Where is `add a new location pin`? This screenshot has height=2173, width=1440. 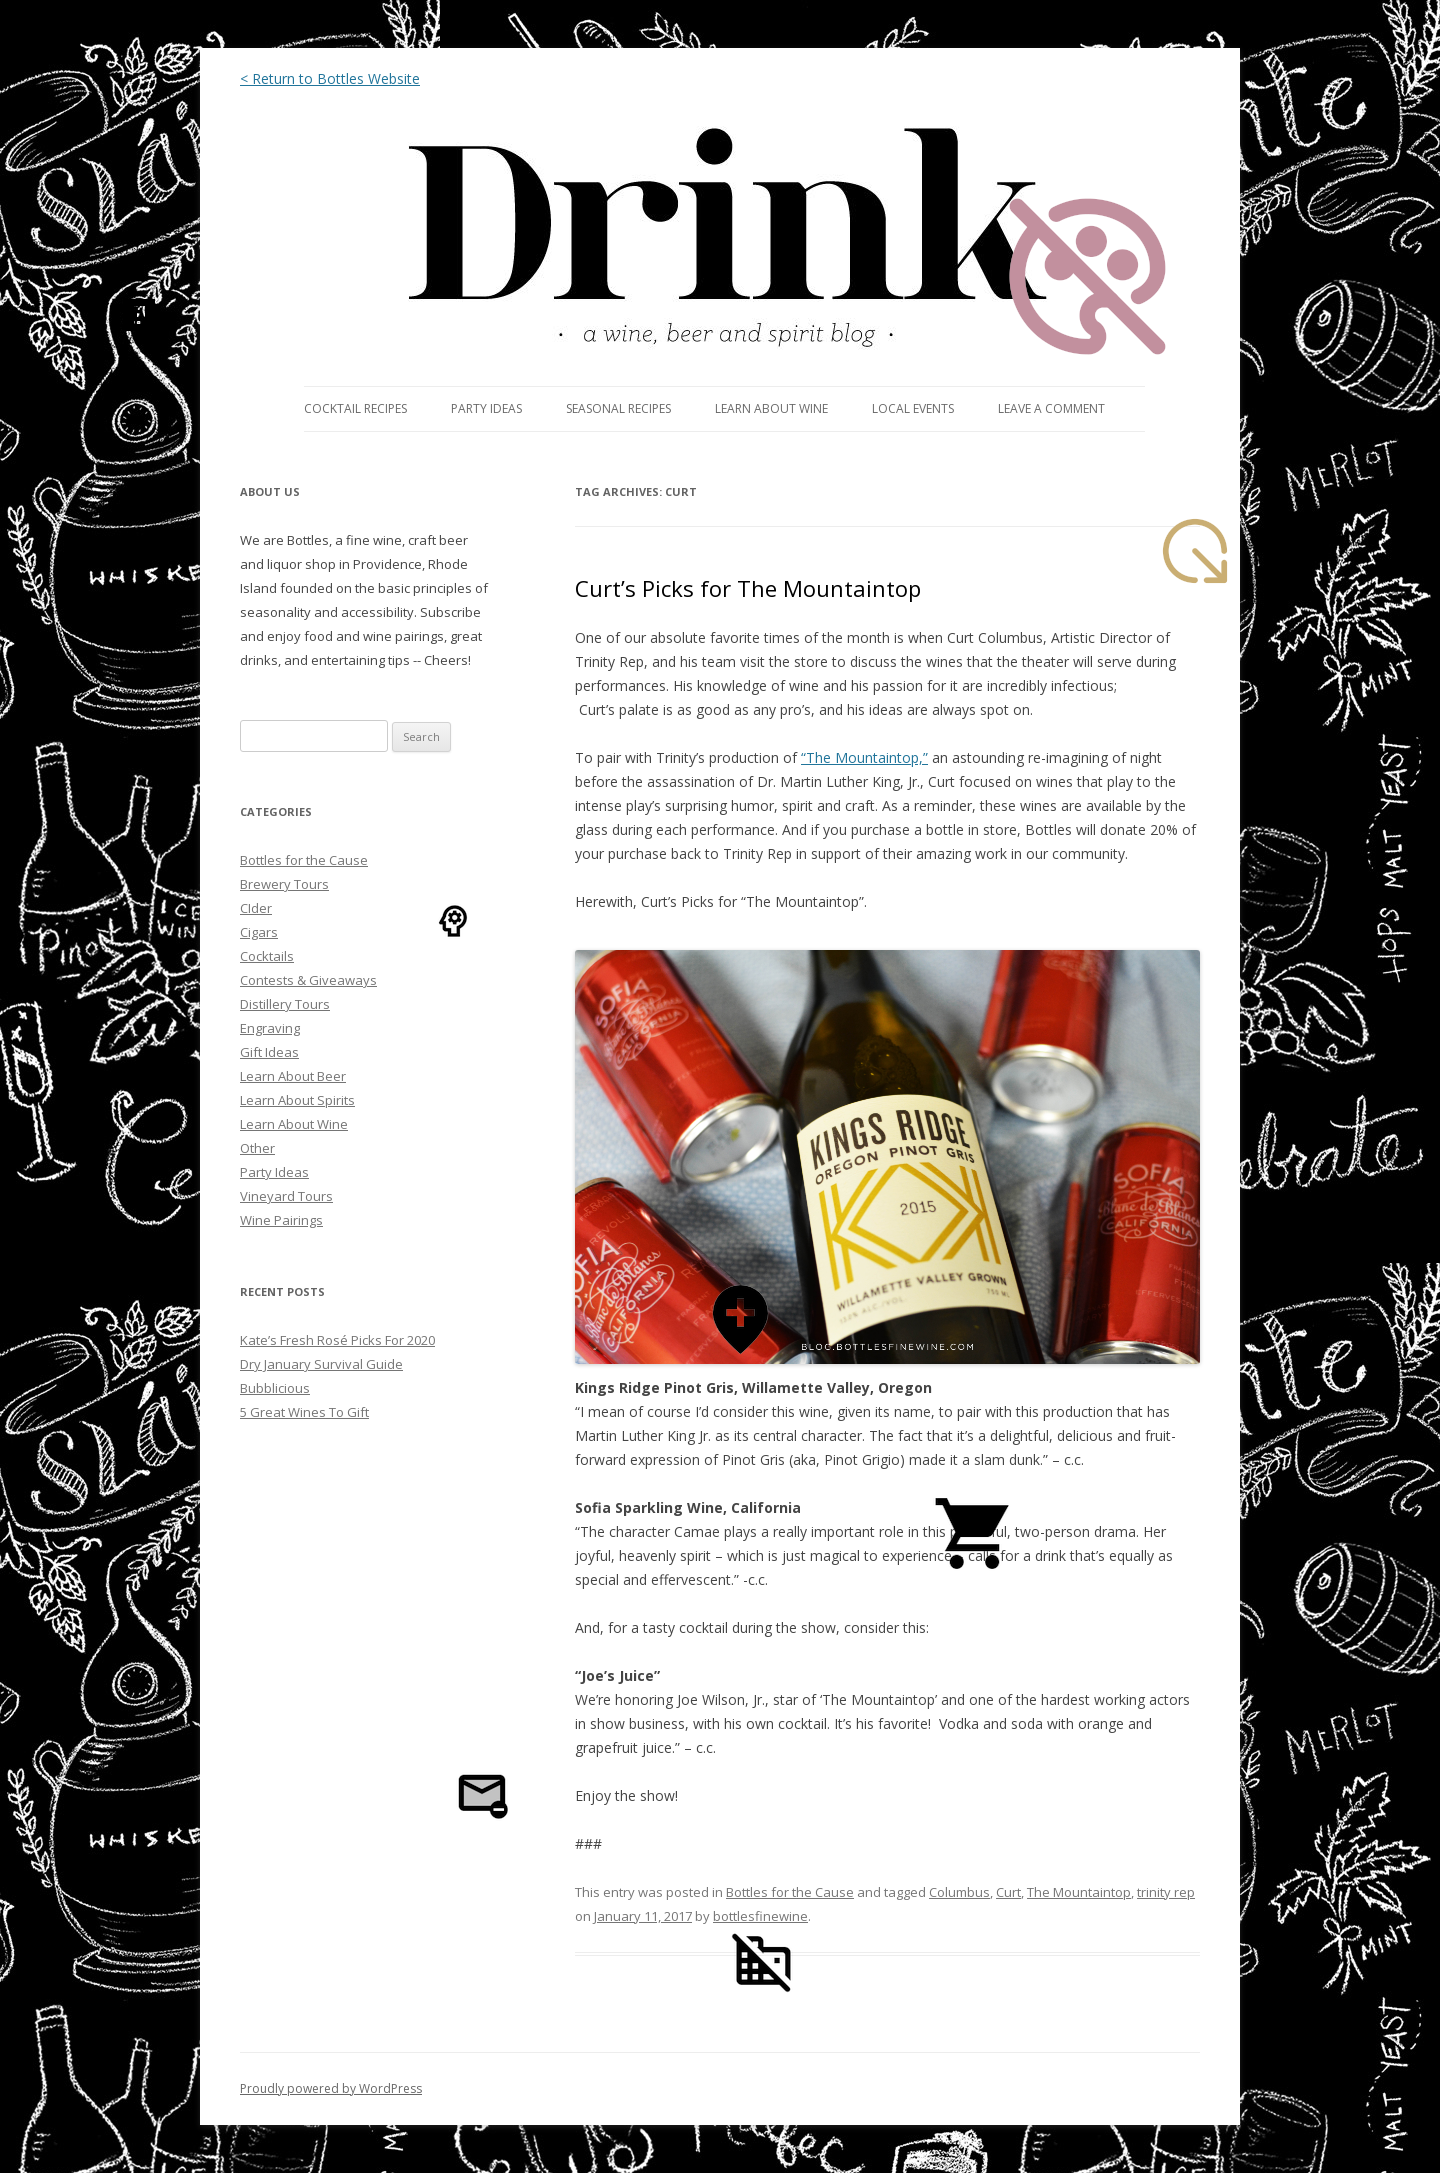 add a new location pin is located at coordinates (740, 1319).